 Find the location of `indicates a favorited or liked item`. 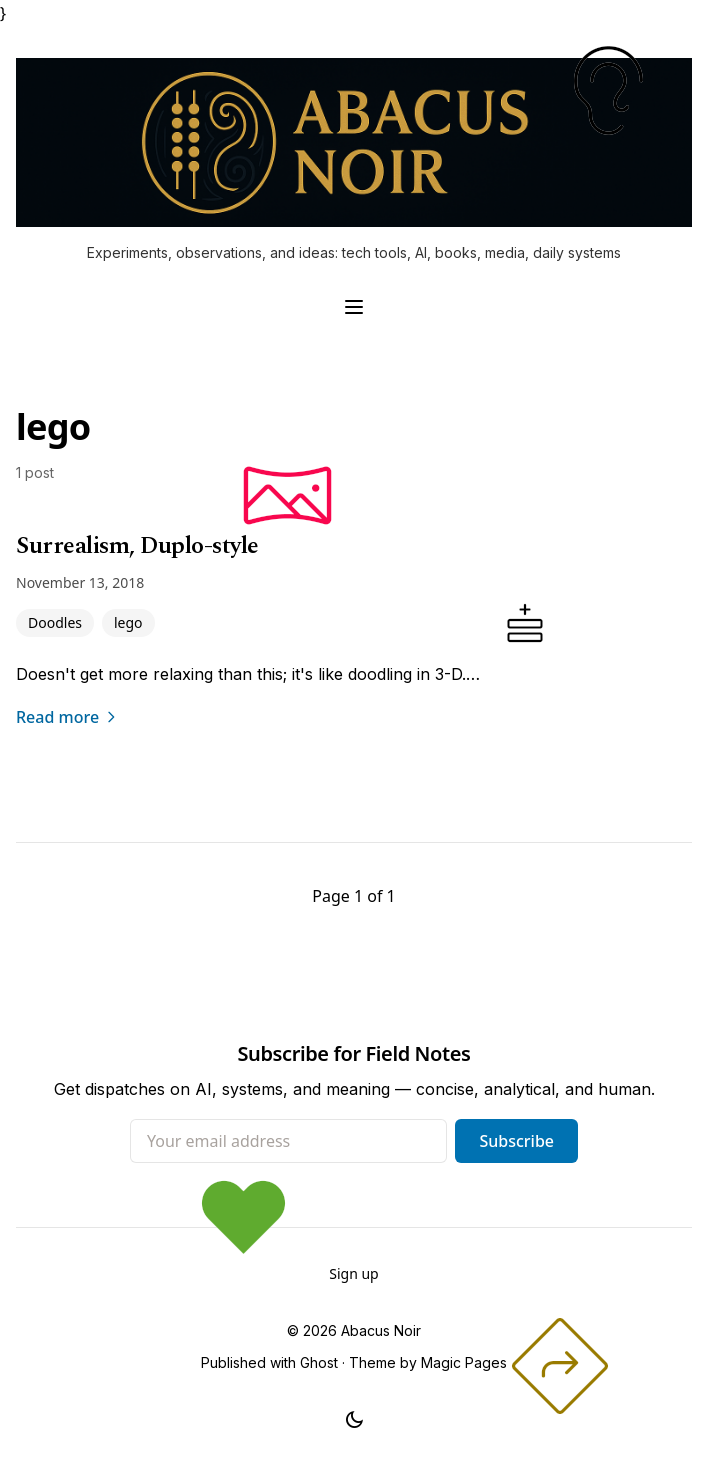

indicates a favorited or liked item is located at coordinates (243, 1216).